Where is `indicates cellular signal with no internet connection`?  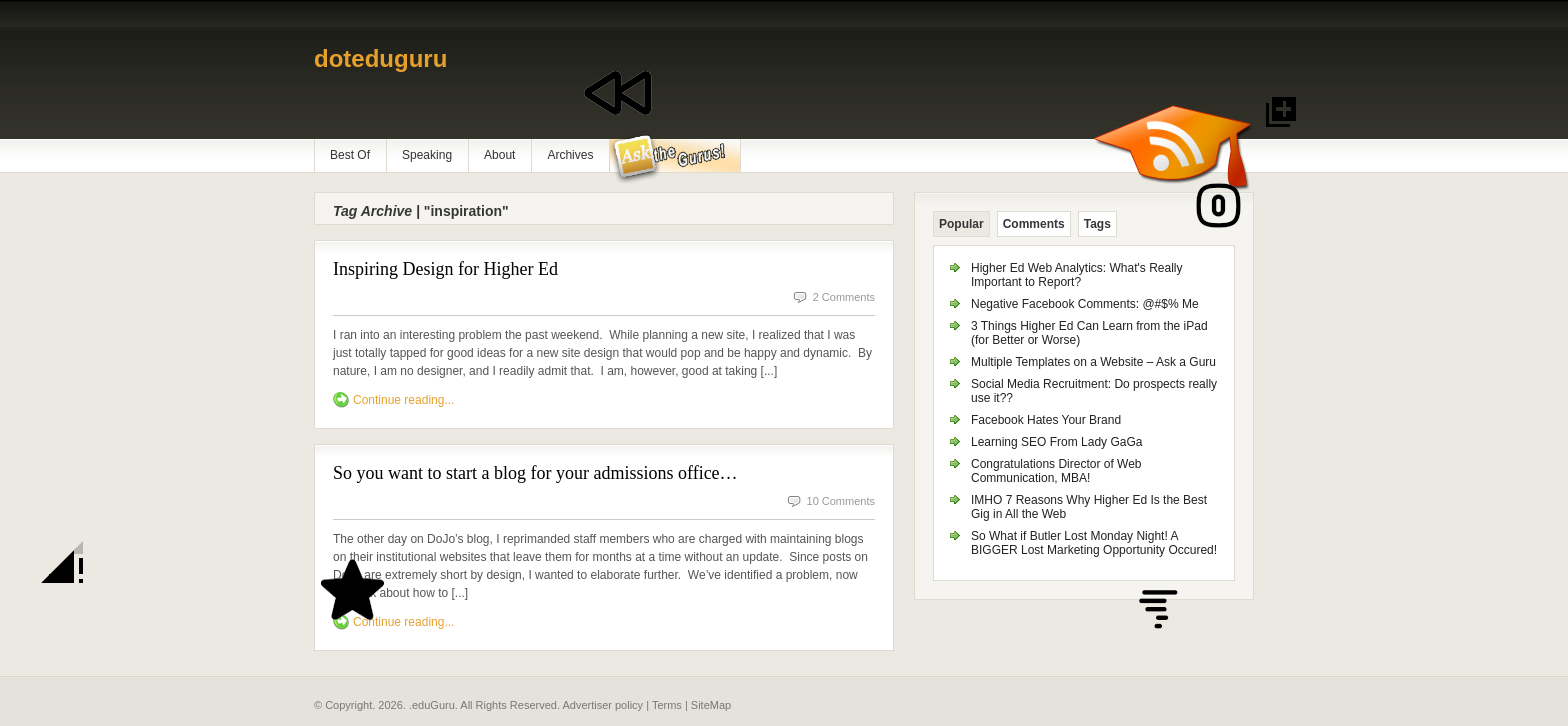
indicates cellular signal with no internet connection is located at coordinates (62, 562).